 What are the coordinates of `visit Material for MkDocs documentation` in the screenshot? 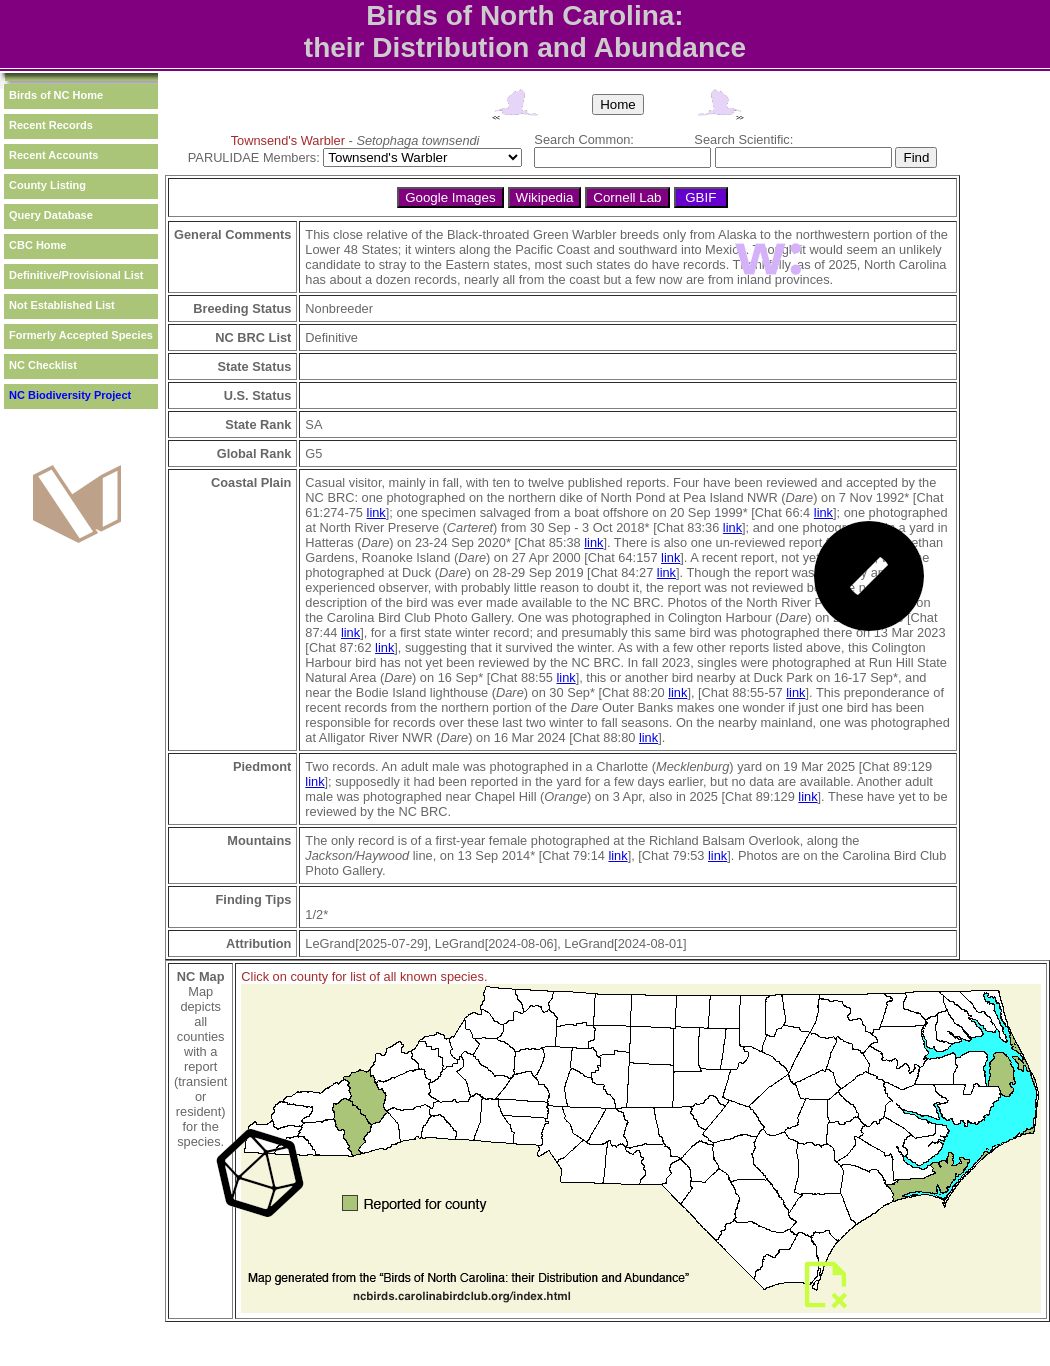 It's located at (77, 504).